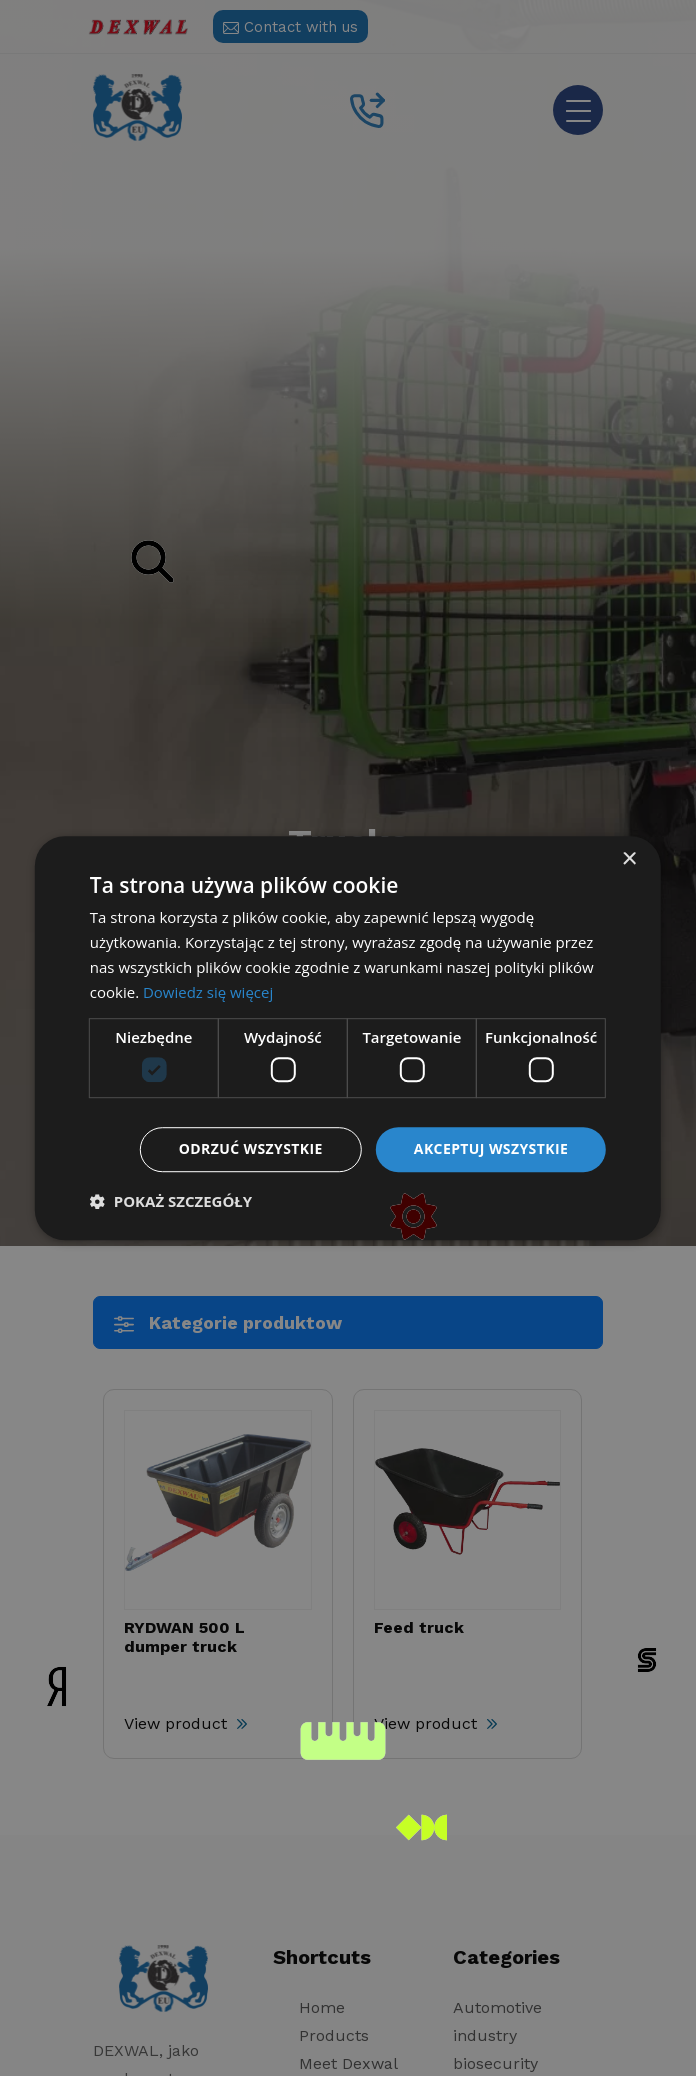 This screenshot has width=696, height=2076. Describe the element at coordinates (647, 1660) in the screenshot. I see `sega brand logo` at that location.